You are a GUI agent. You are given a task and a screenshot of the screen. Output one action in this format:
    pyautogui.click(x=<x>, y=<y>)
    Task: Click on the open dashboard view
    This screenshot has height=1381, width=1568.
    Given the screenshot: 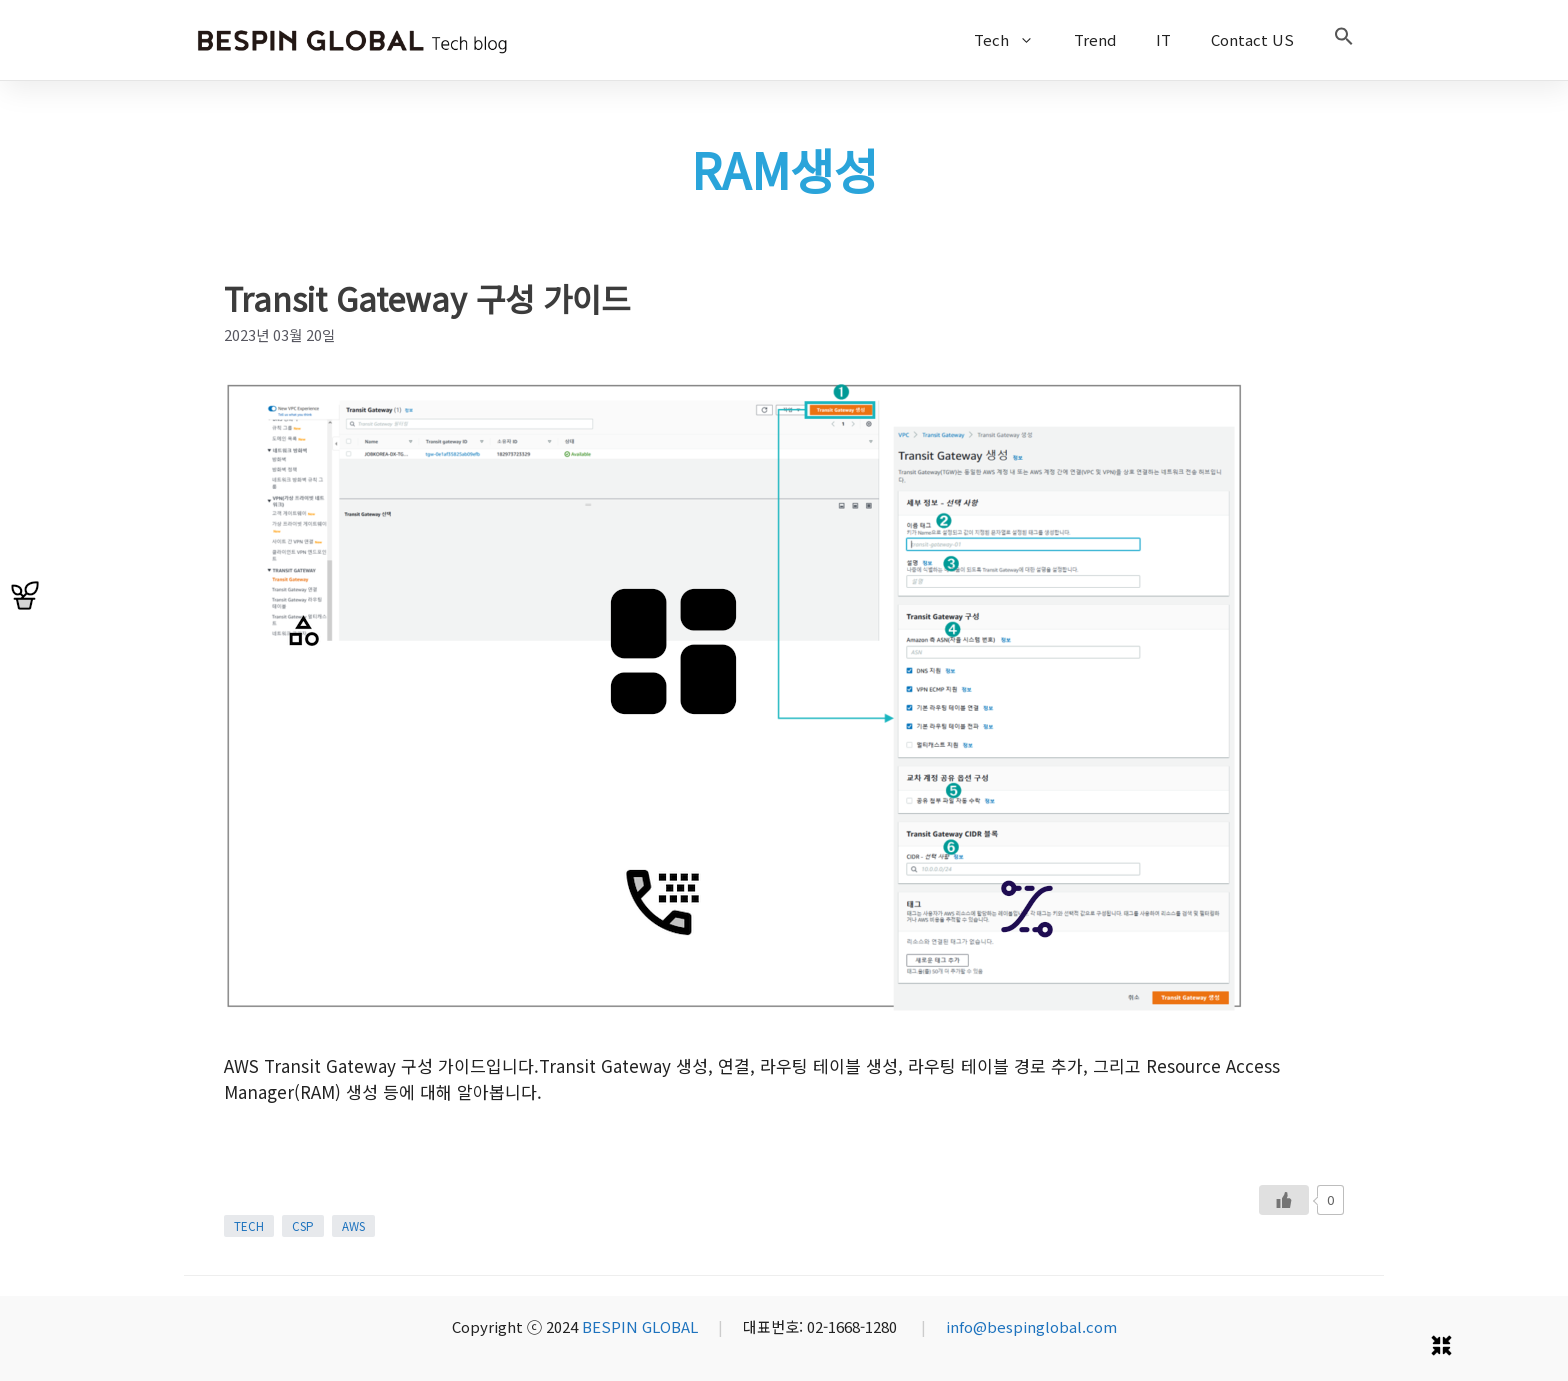 What is the action you would take?
    pyautogui.click(x=673, y=651)
    